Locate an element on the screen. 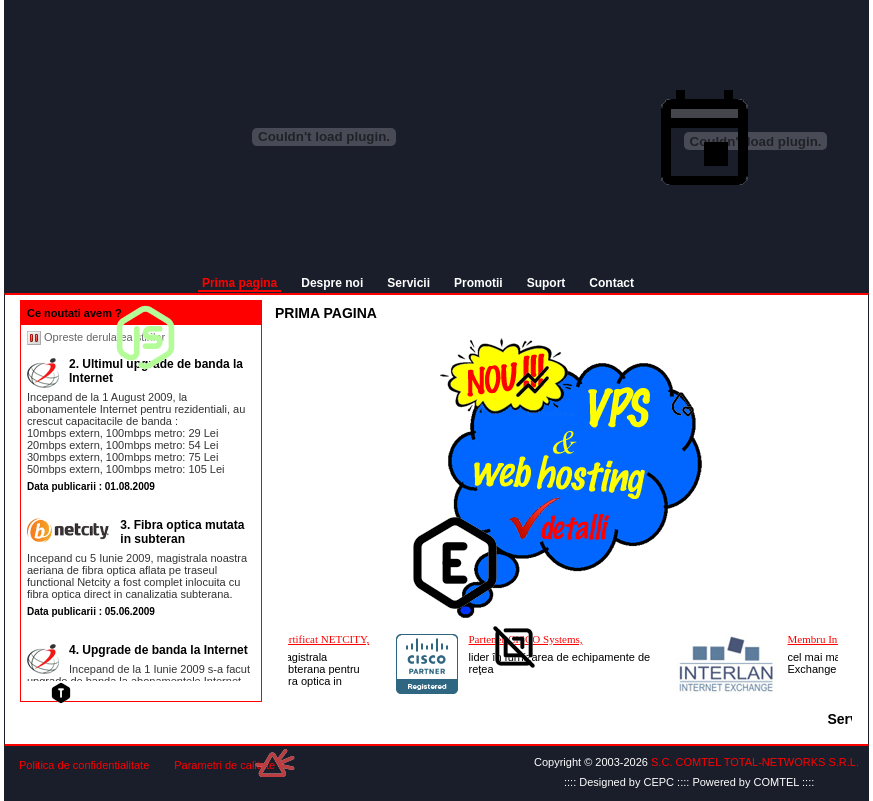  indicates node.js technology or runtime environment is located at coordinates (145, 337).